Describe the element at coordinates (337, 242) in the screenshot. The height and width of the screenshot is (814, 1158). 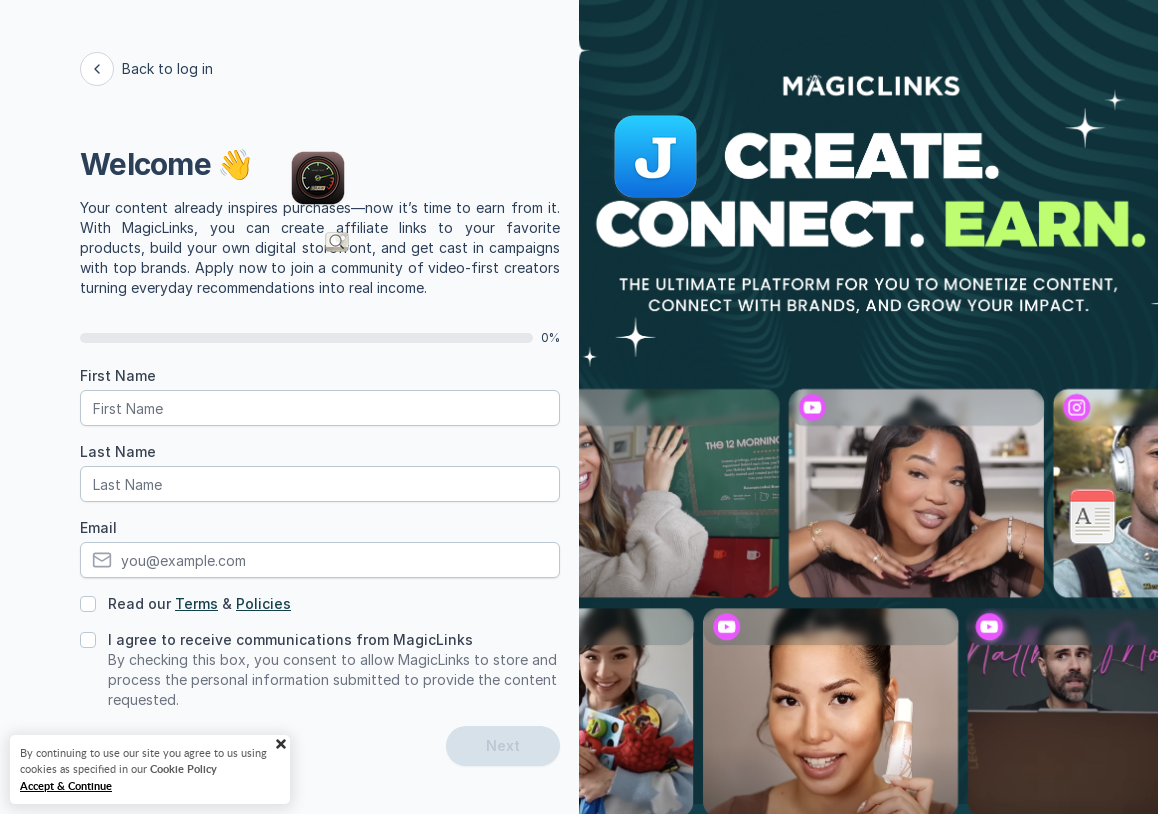
I see `open eye of mate image viewer application` at that location.